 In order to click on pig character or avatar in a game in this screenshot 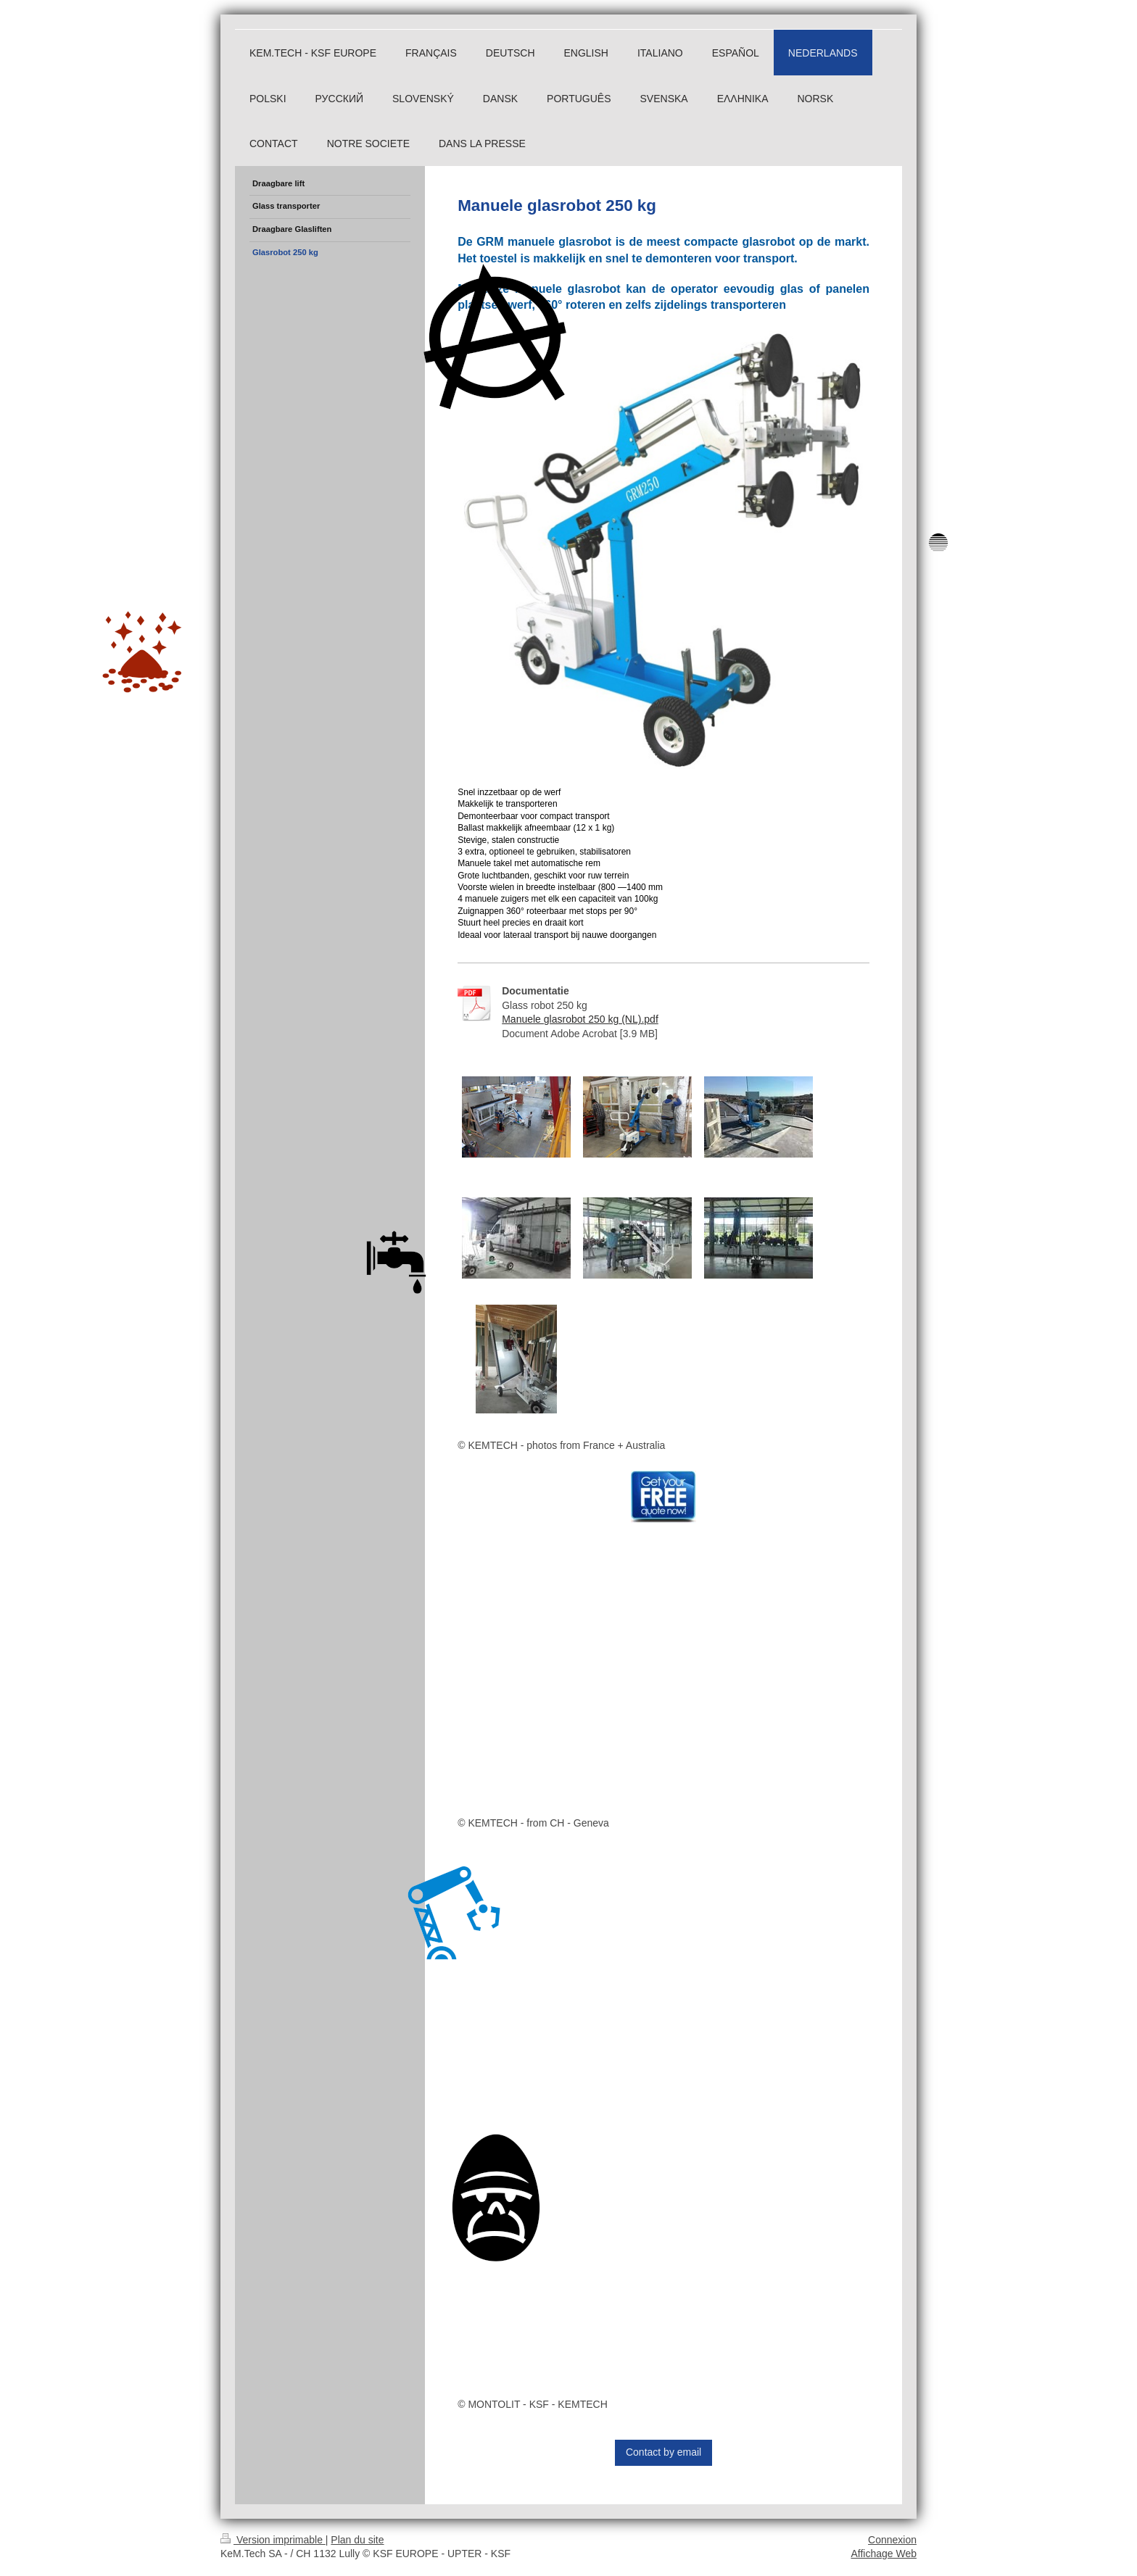, I will do `click(497, 2197)`.